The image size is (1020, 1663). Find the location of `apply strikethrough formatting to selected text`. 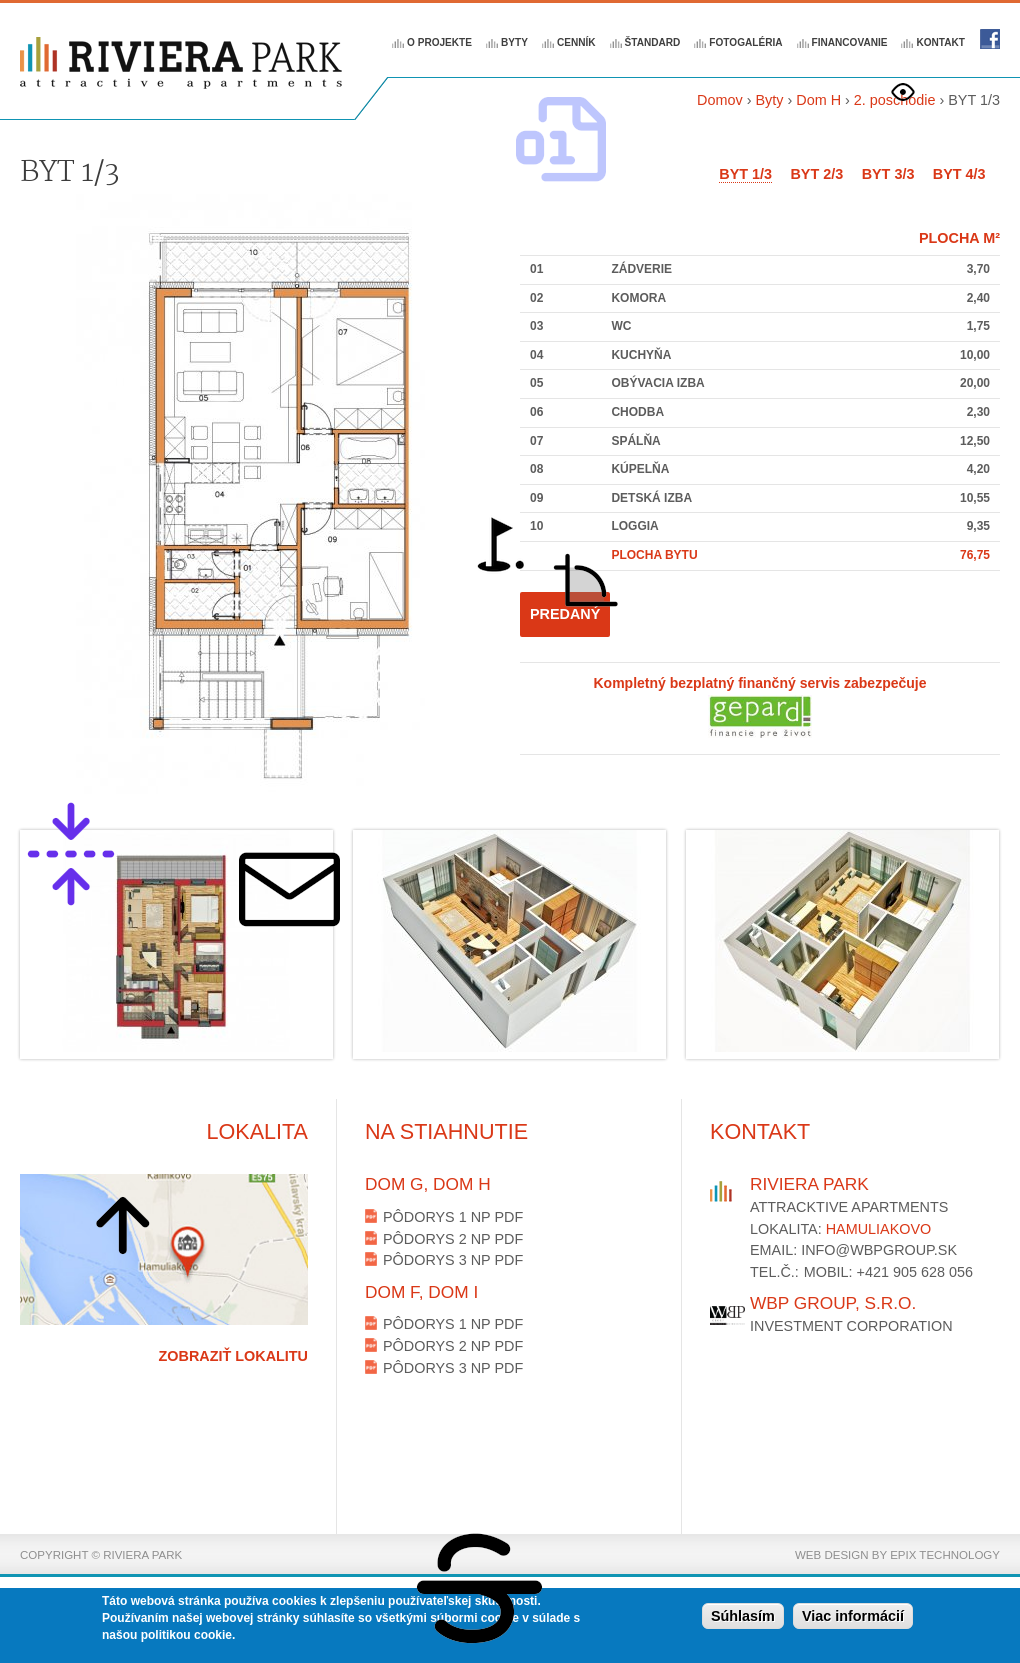

apply strikethrough formatting to selected text is located at coordinates (479, 1589).